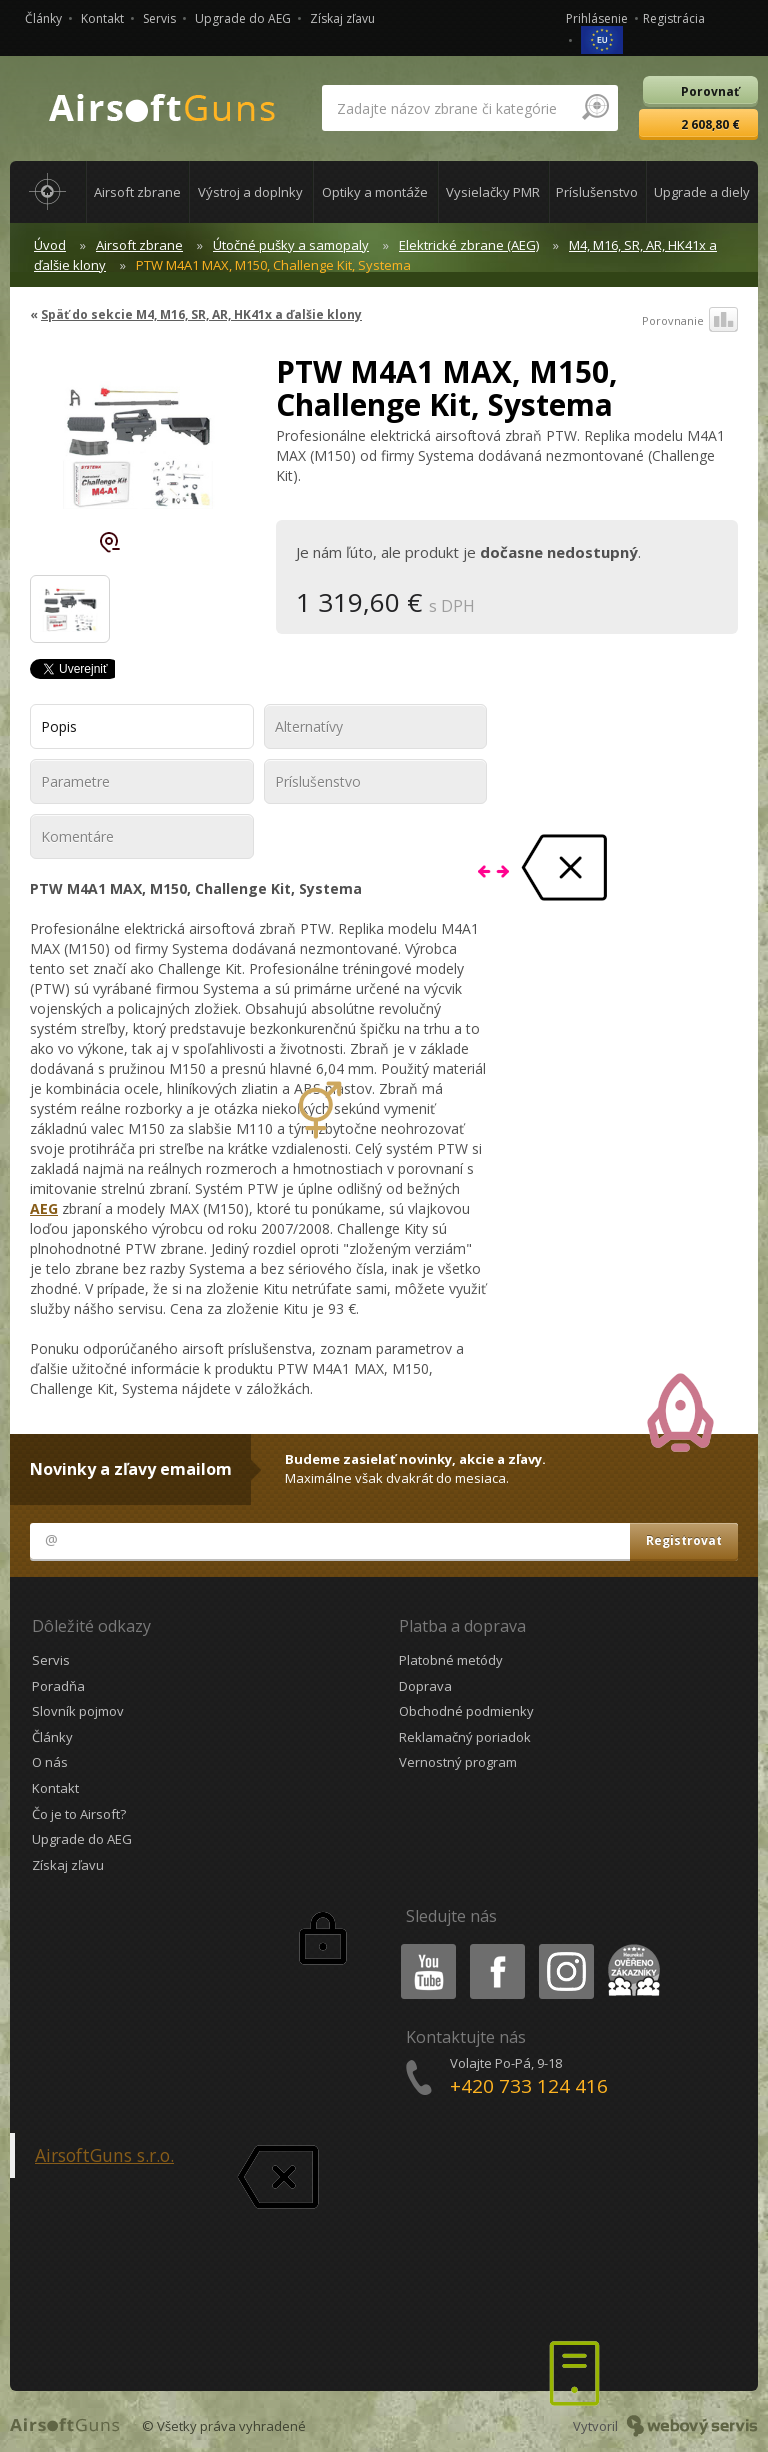  What do you see at coordinates (318, 1109) in the screenshot?
I see `select intersex gender identity` at bounding box center [318, 1109].